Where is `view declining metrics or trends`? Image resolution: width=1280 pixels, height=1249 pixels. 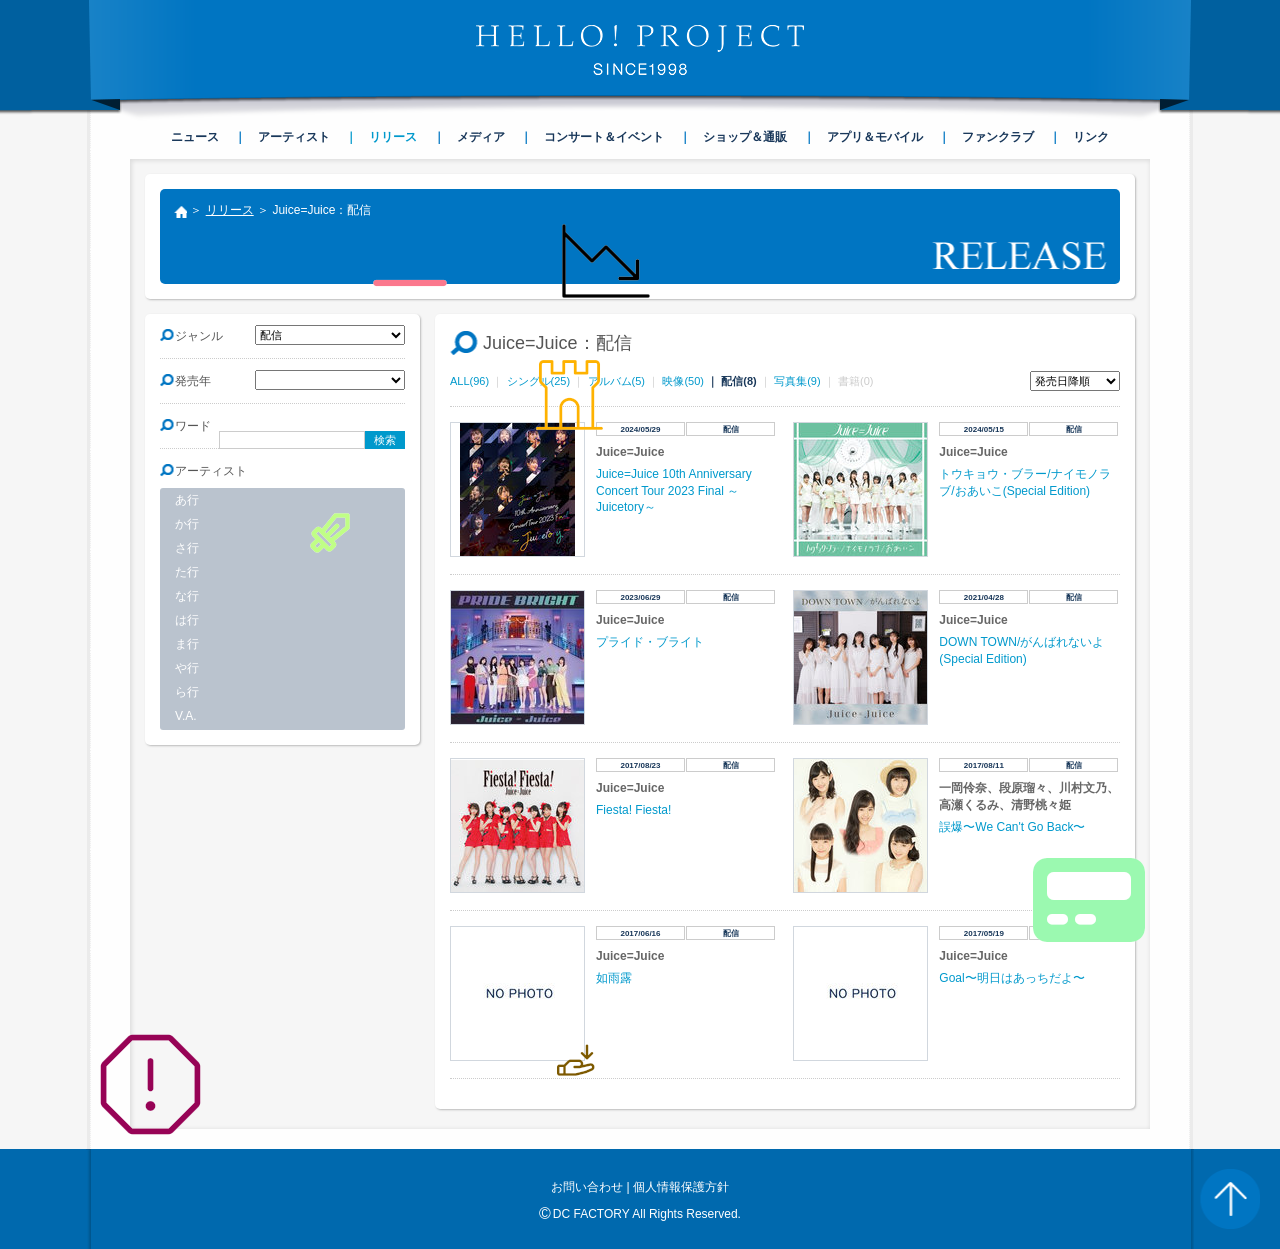 view declining metrics or trends is located at coordinates (606, 261).